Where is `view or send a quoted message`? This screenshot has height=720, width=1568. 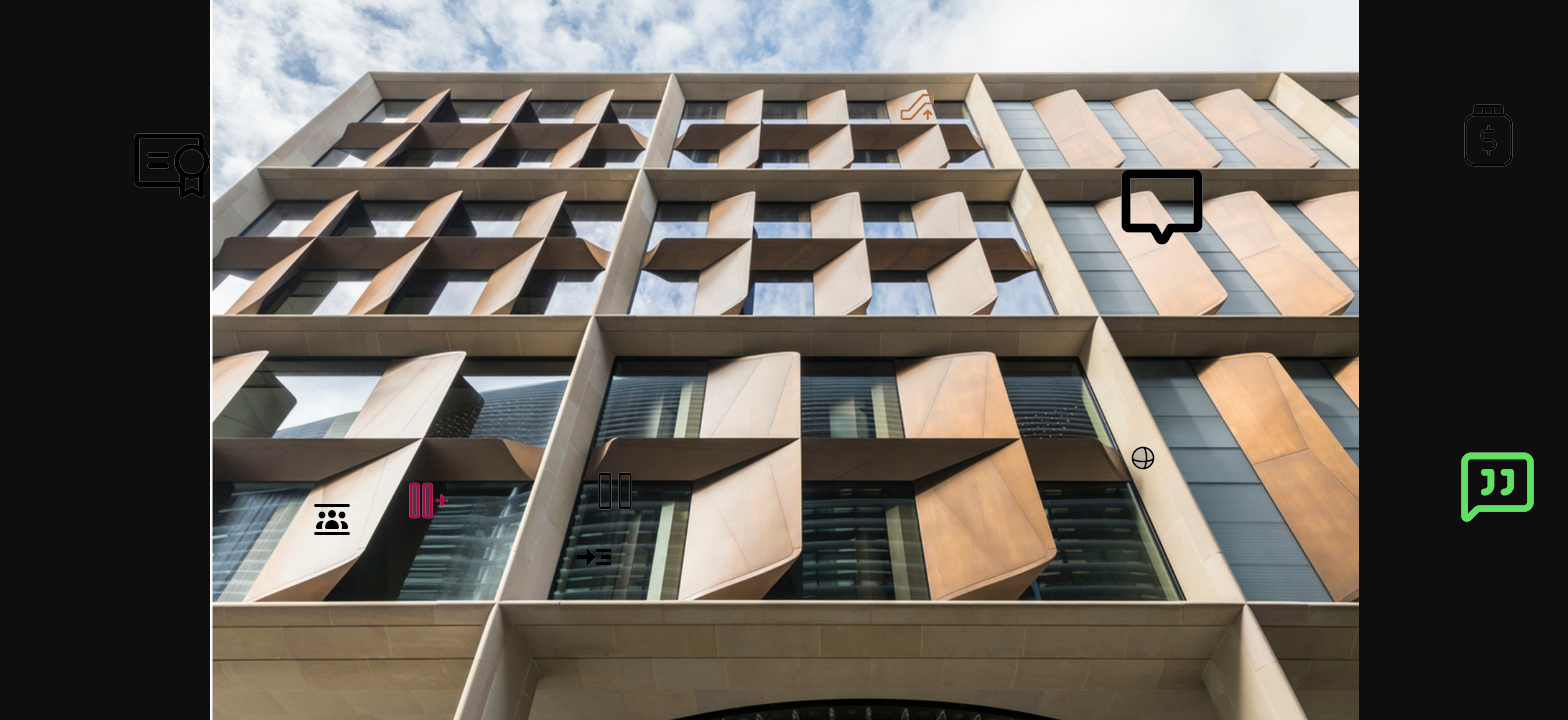 view or send a quoted message is located at coordinates (1497, 485).